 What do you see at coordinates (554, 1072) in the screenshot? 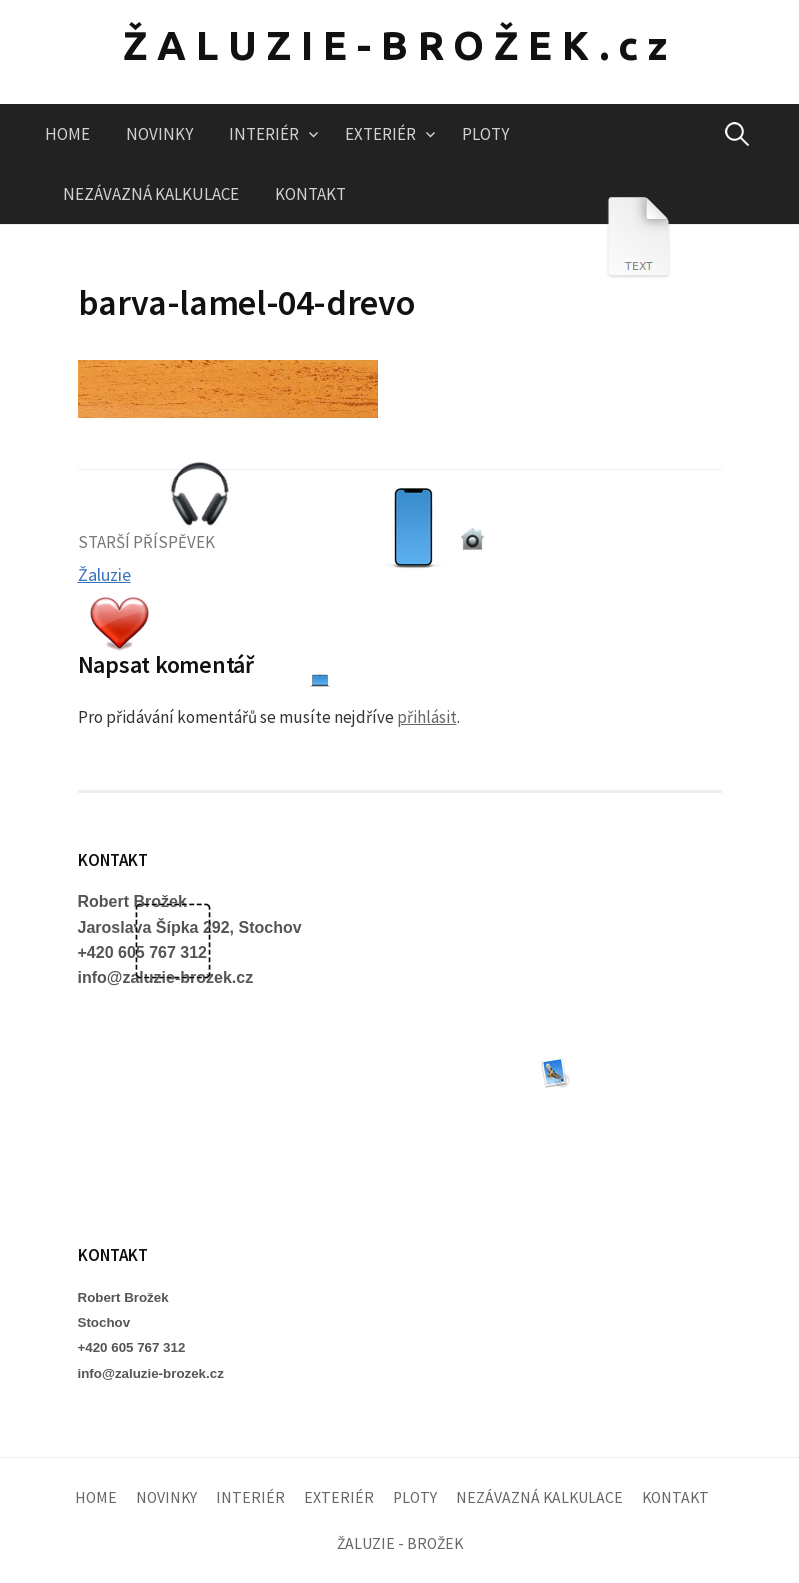
I see `share content via email` at bounding box center [554, 1072].